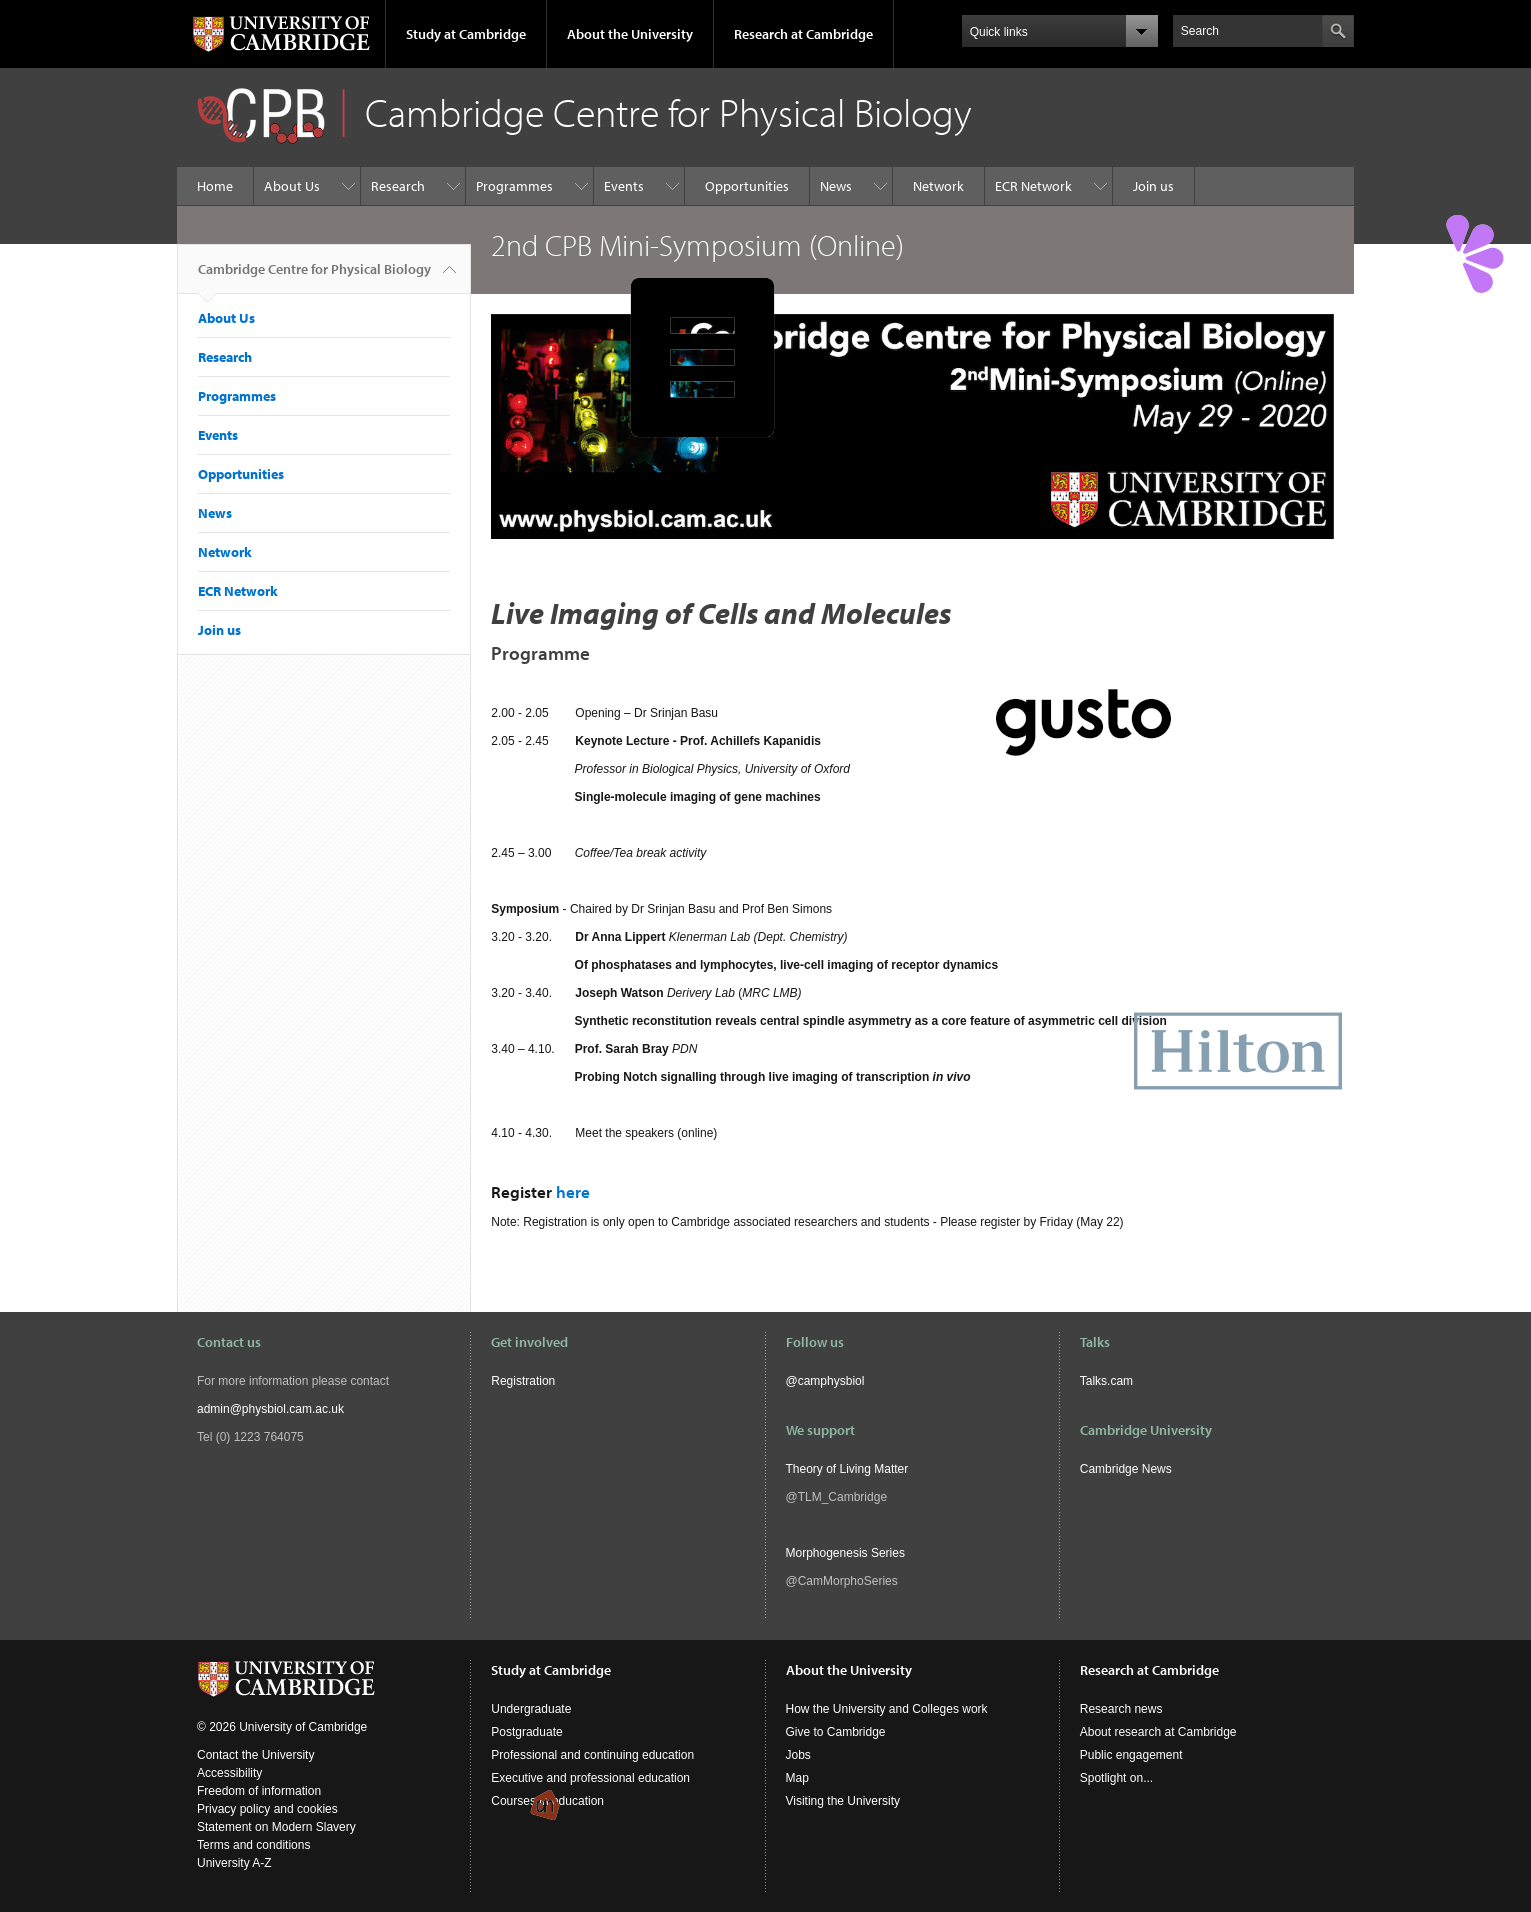  Describe the element at coordinates (1475, 254) in the screenshot. I see `link to Lemon Squeezy payment platform` at that location.